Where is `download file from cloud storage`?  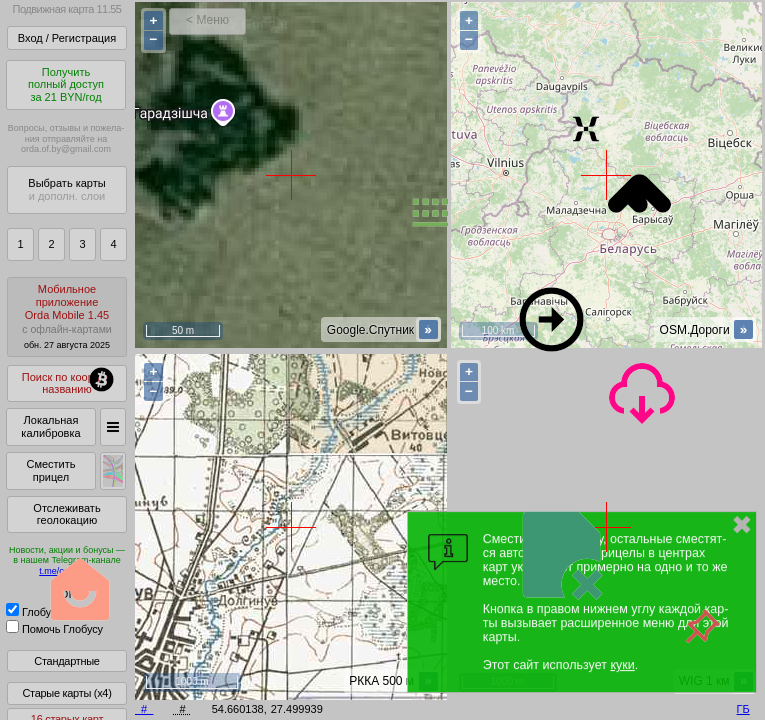
download file from cloud storage is located at coordinates (642, 393).